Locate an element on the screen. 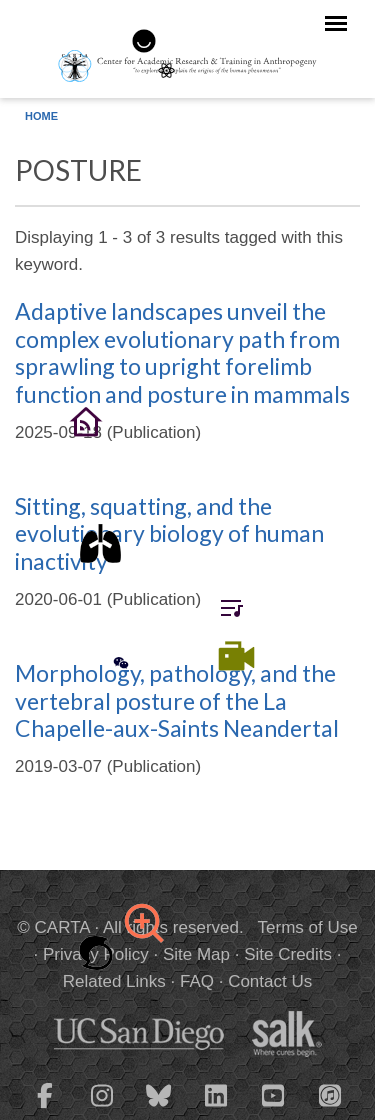 The height and width of the screenshot is (1120, 375). access home network settings is located at coordinates (86, 423).